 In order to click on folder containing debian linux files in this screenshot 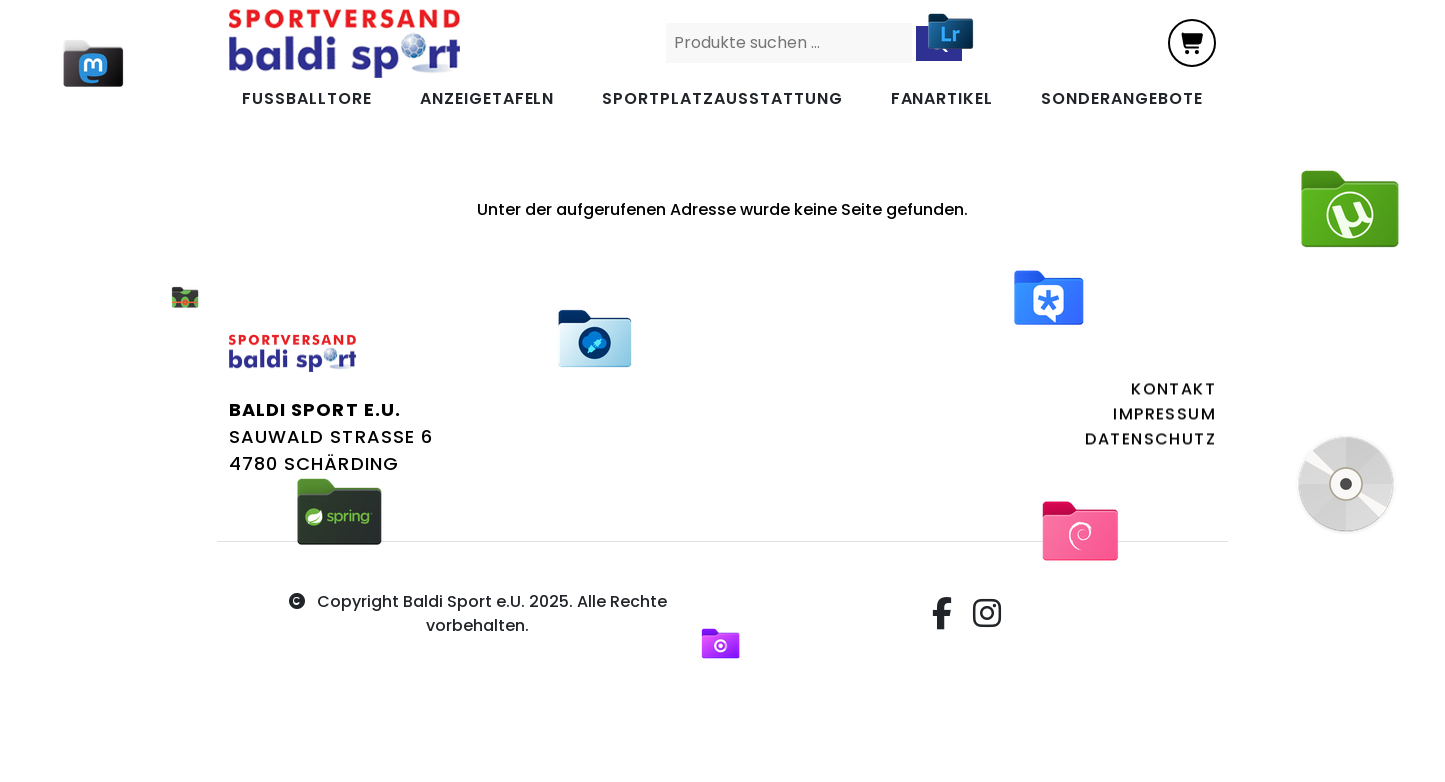, I will do `click(1080, 533)`.